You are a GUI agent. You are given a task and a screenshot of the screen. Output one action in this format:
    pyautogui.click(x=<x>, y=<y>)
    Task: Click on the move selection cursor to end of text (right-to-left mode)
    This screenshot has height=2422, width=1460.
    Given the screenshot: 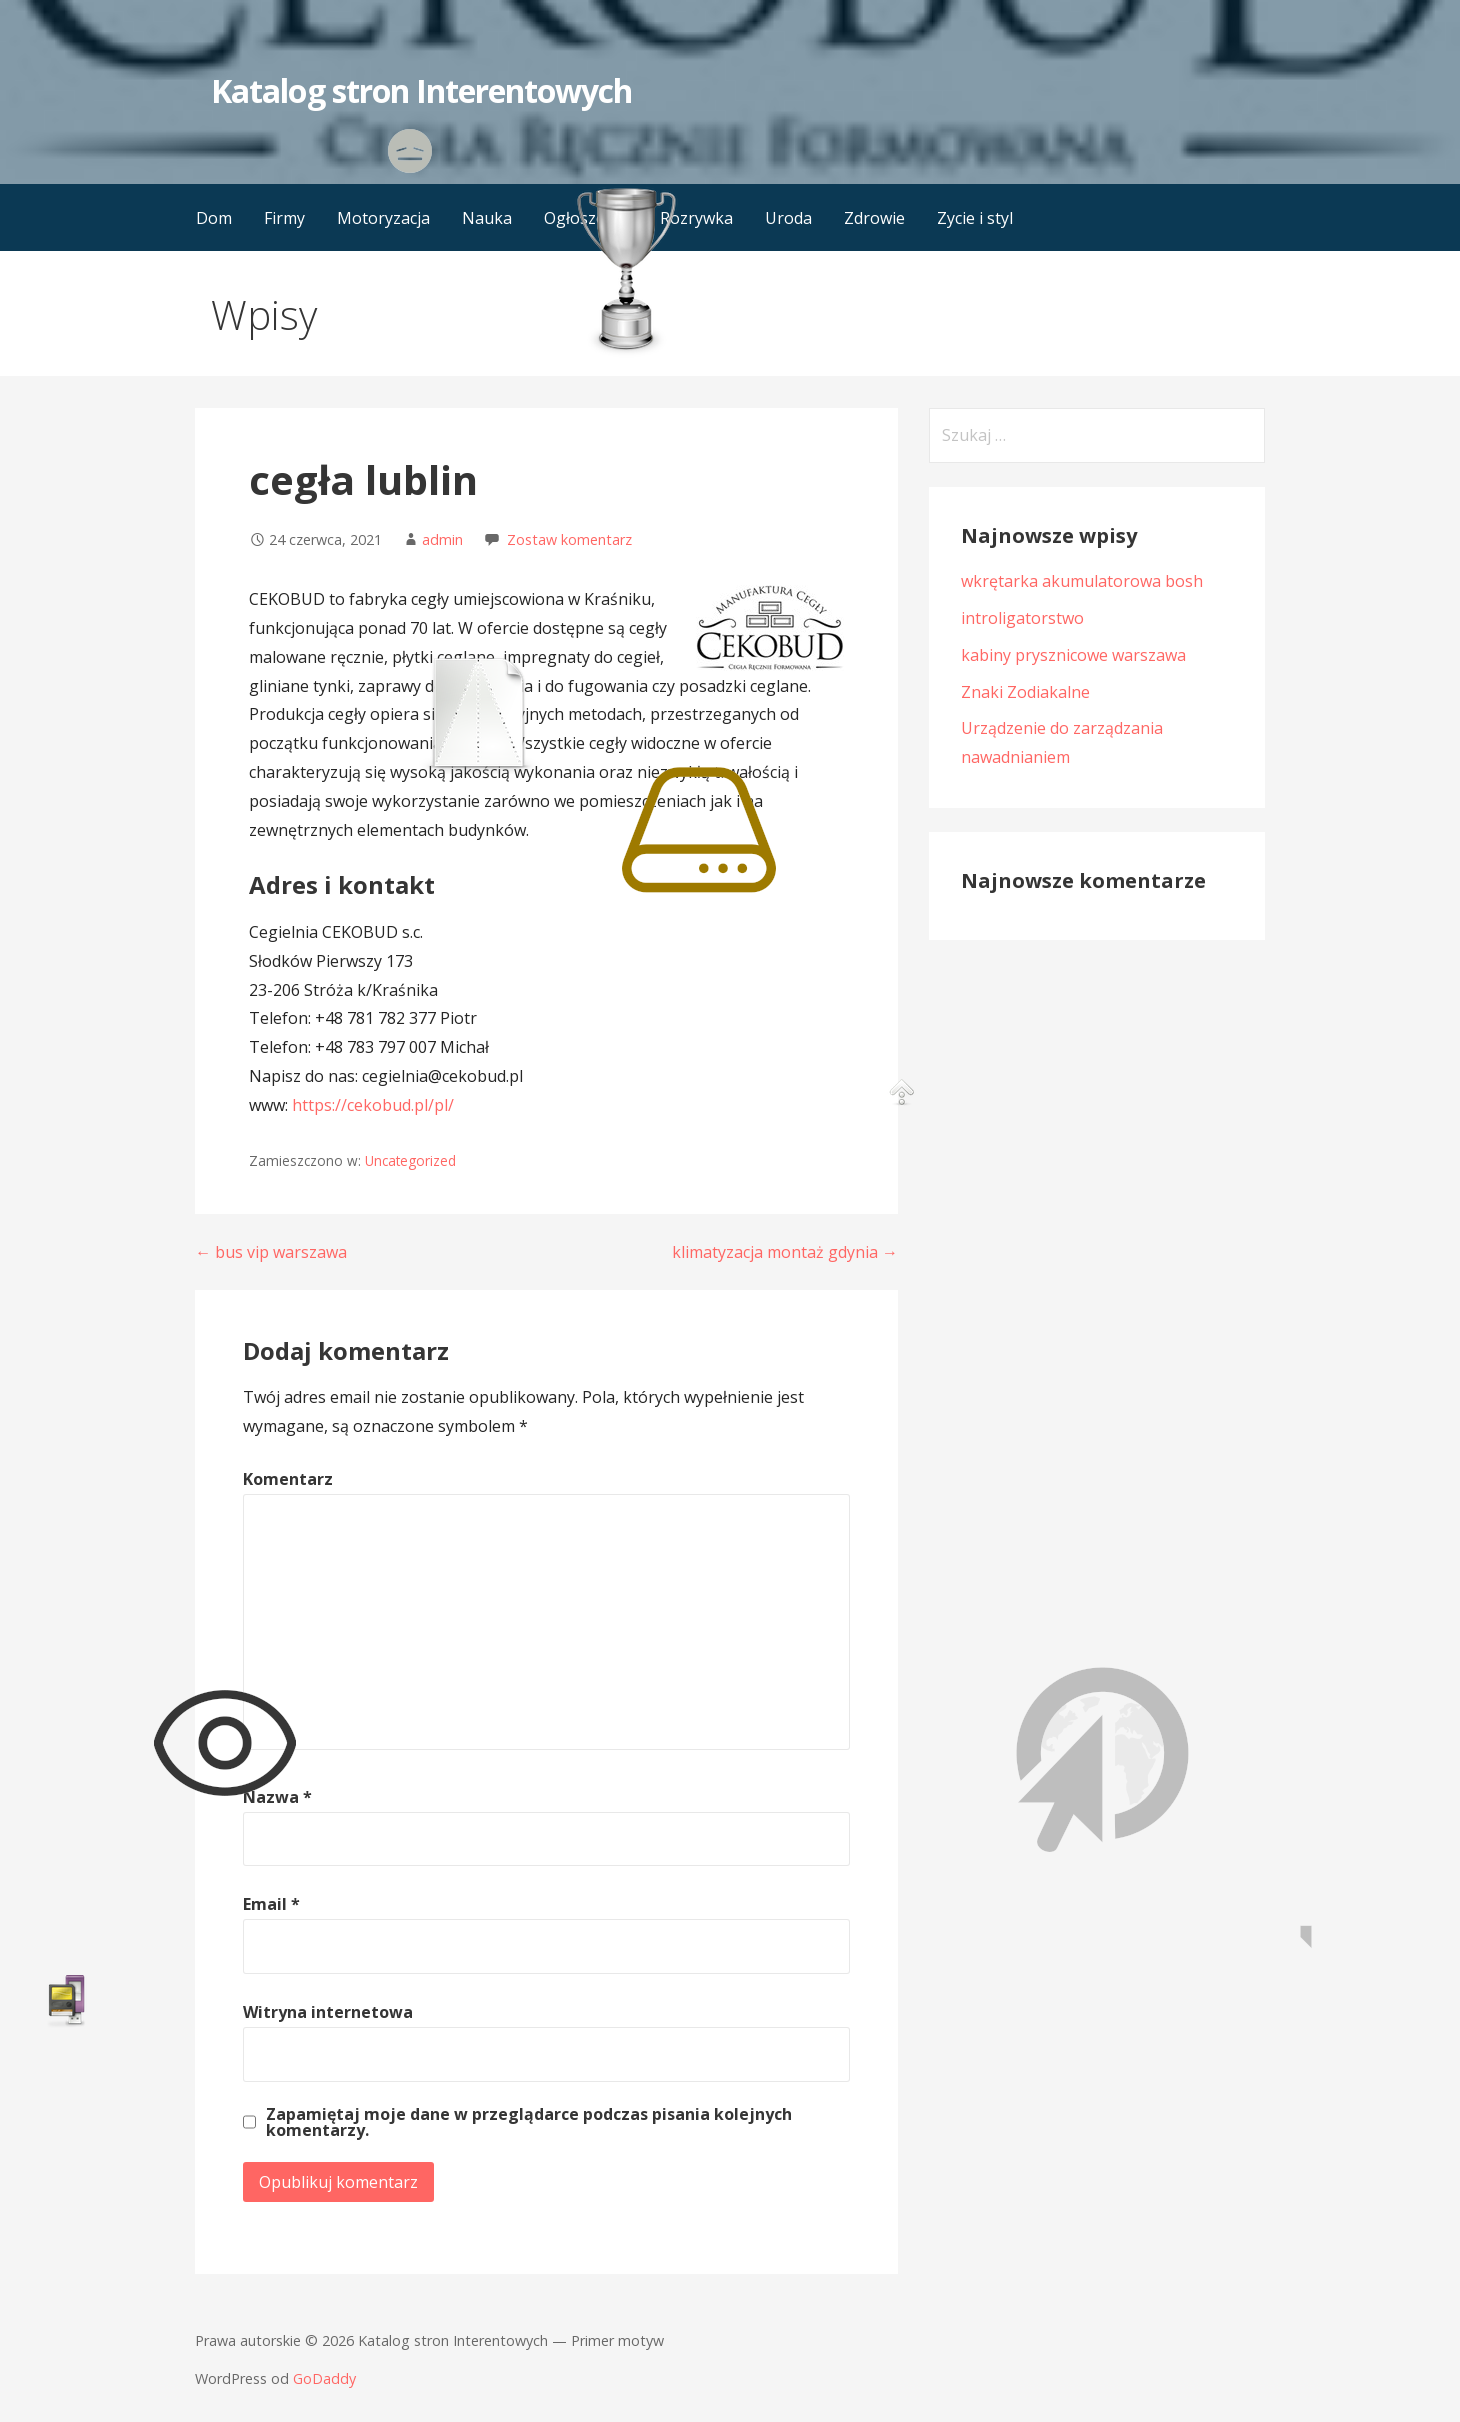 What is the action you would take?
    pyautogui.click(x=1306, y=1937)
    